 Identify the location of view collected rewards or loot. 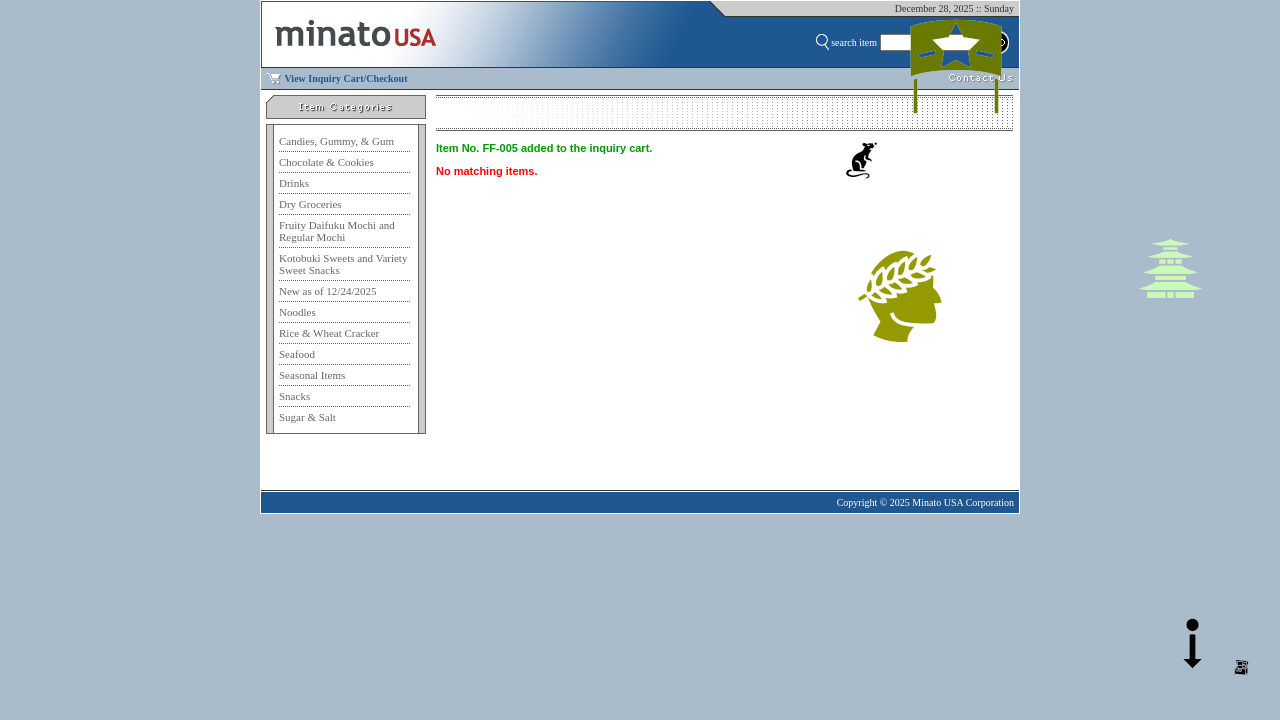
(1241, 667).